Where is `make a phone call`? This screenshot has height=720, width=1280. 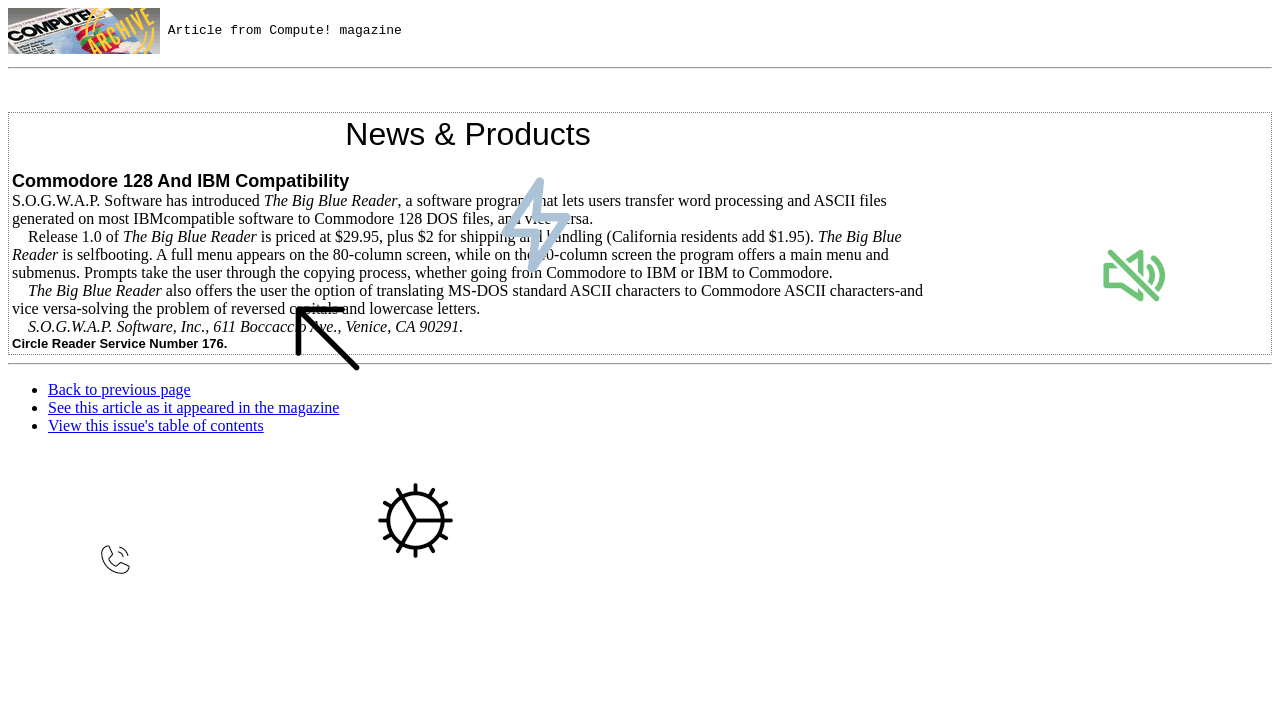
make a phone call is located at coordinates (116, 559).